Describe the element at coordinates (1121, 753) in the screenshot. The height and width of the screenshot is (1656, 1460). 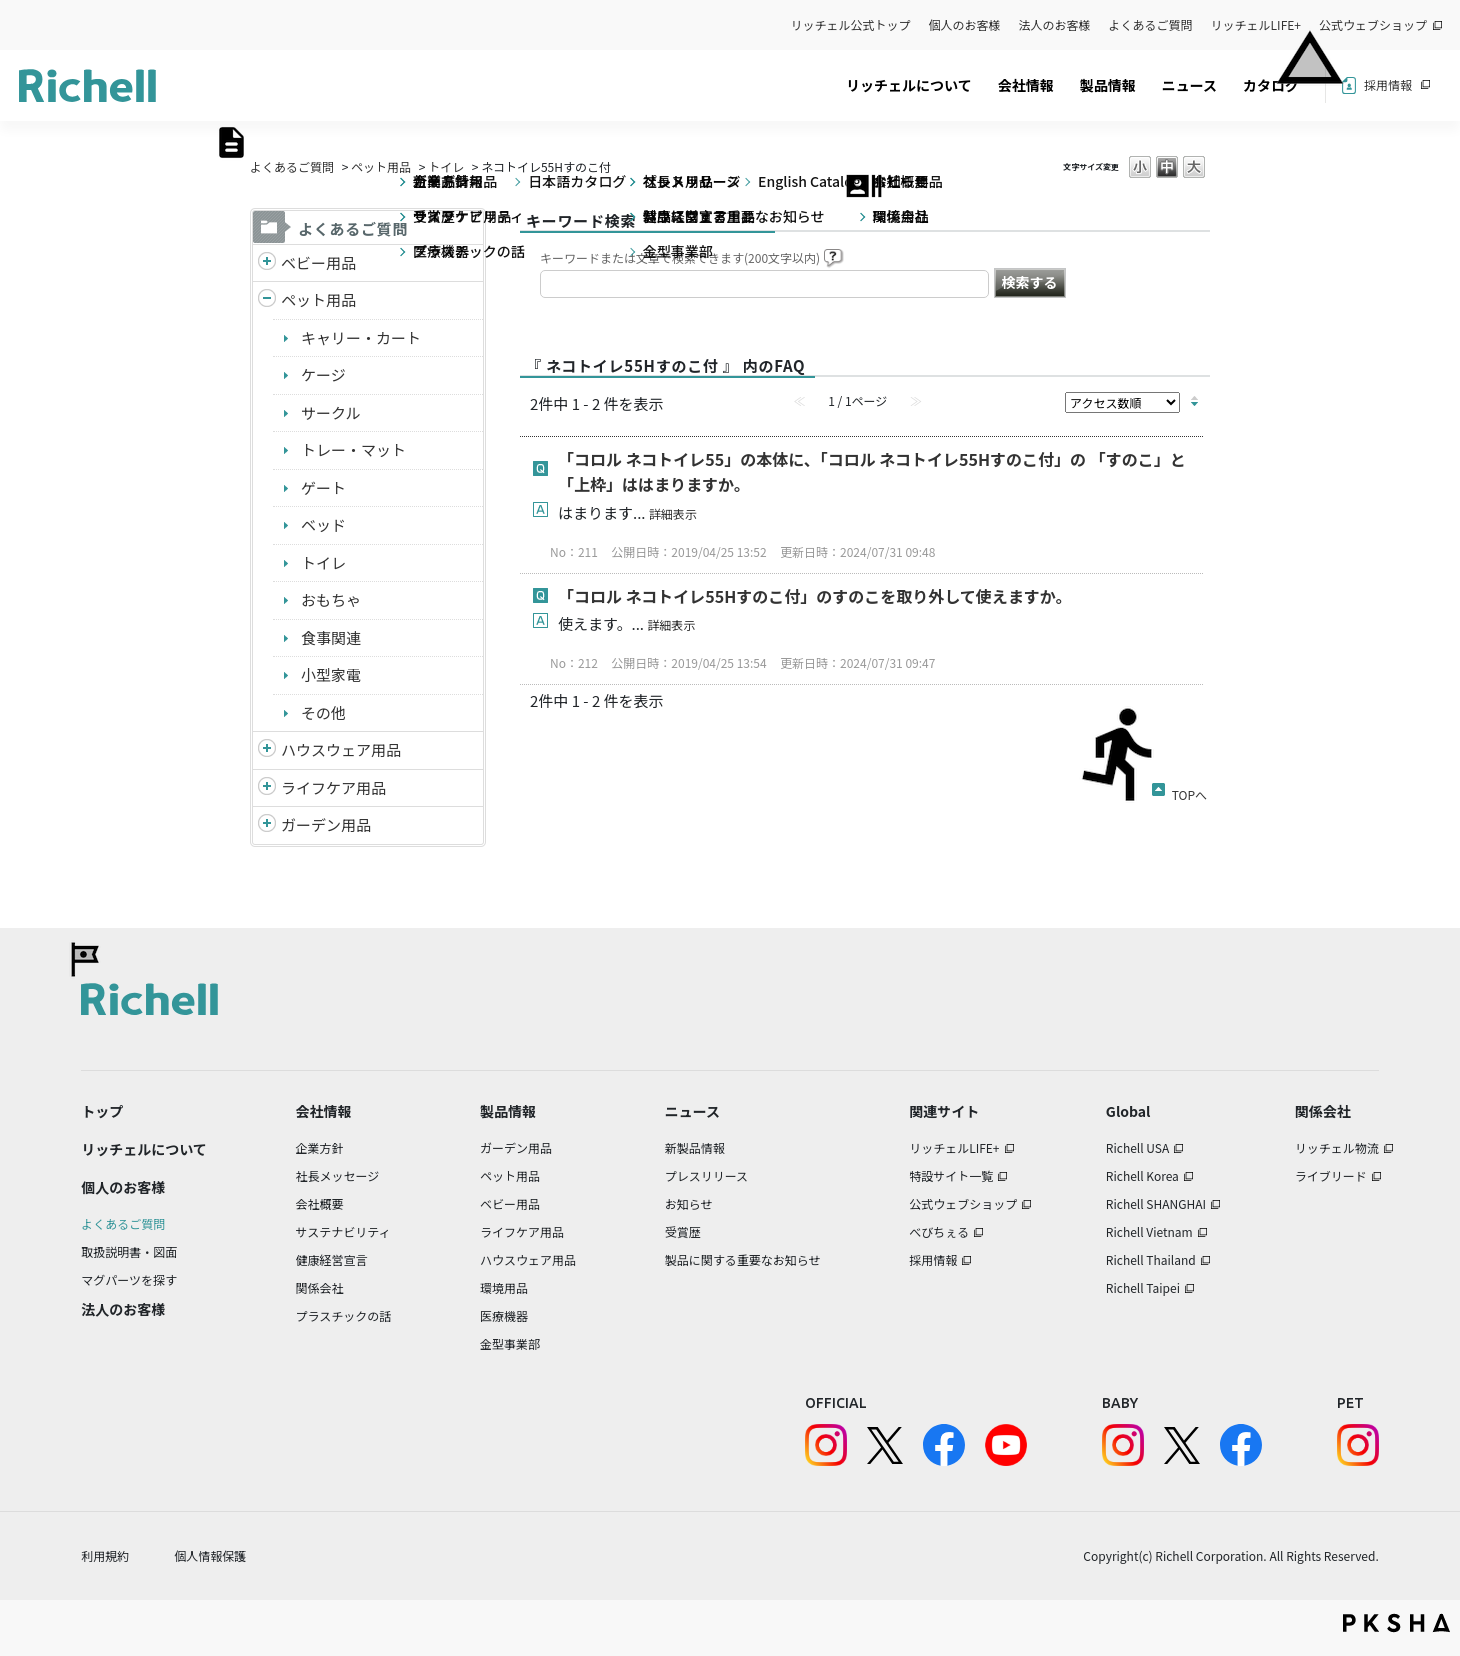
I see `get walking or running directions` at that location.